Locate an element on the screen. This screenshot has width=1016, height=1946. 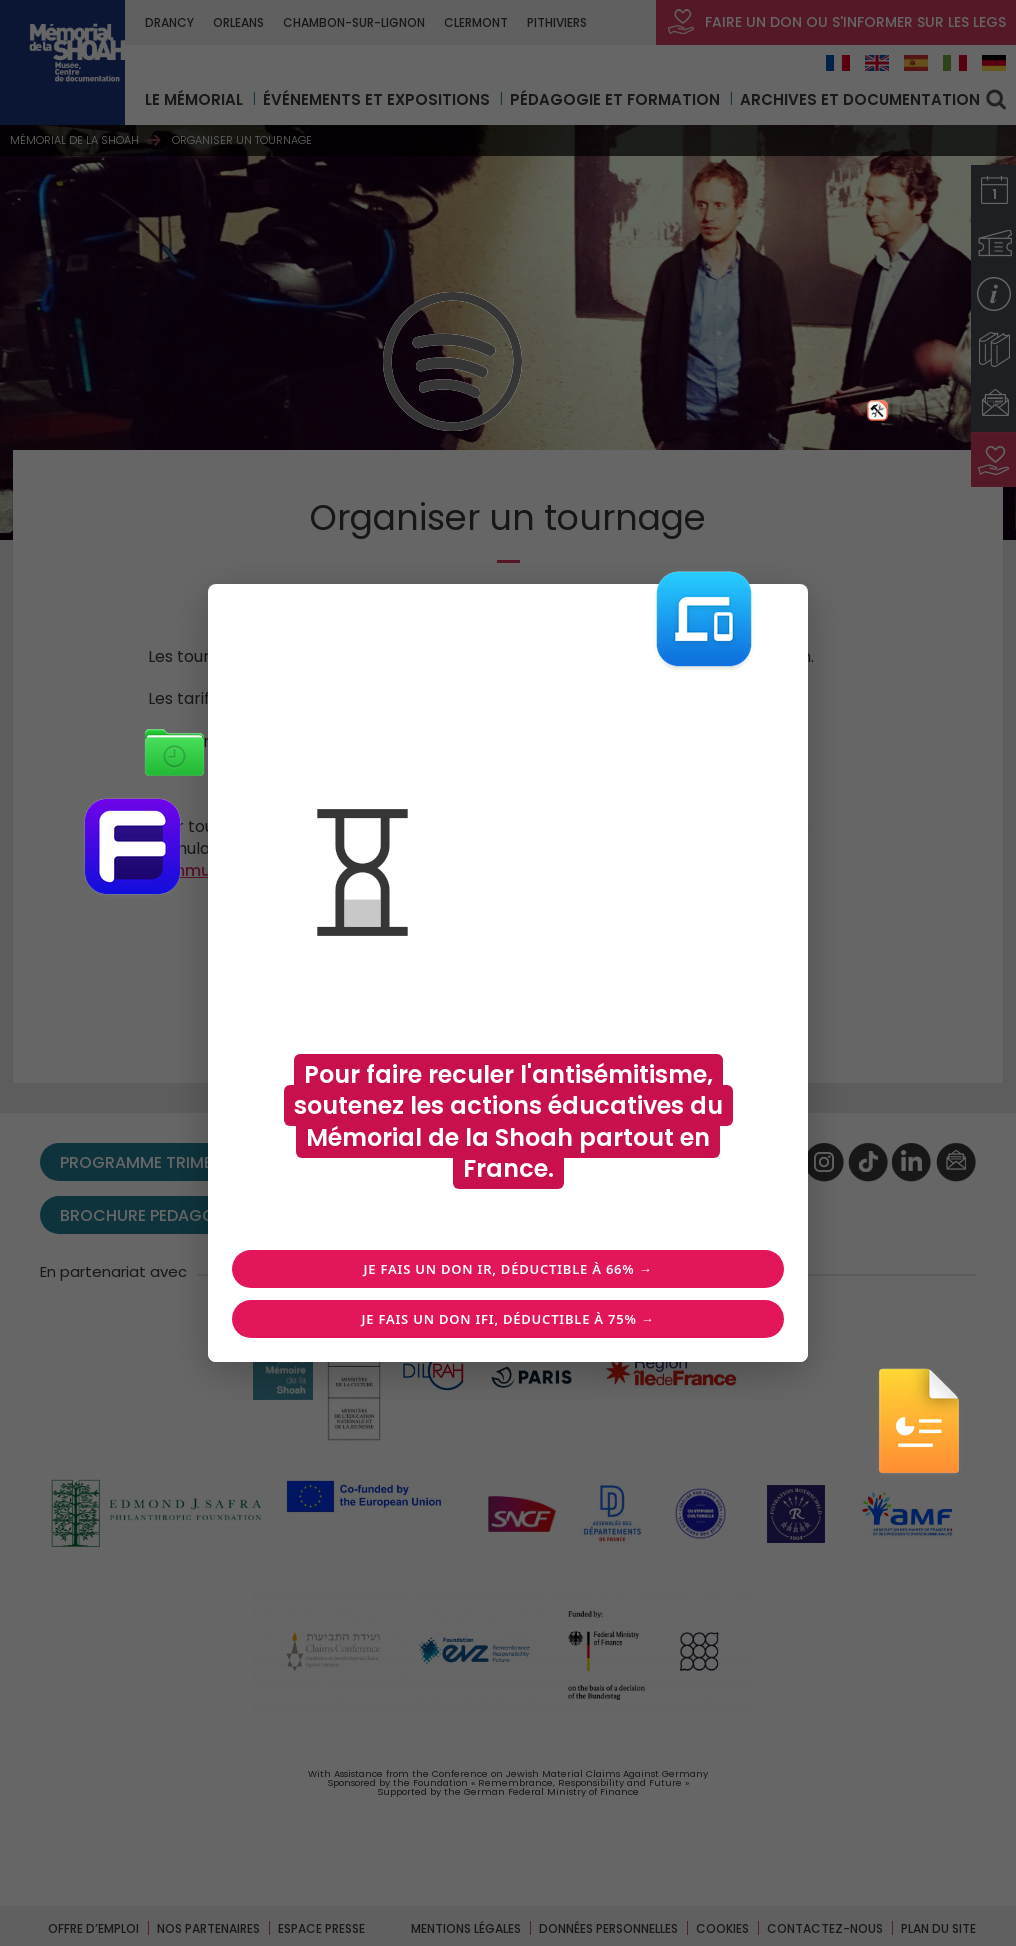
open floorp browser is located at coordinates (132, 846).